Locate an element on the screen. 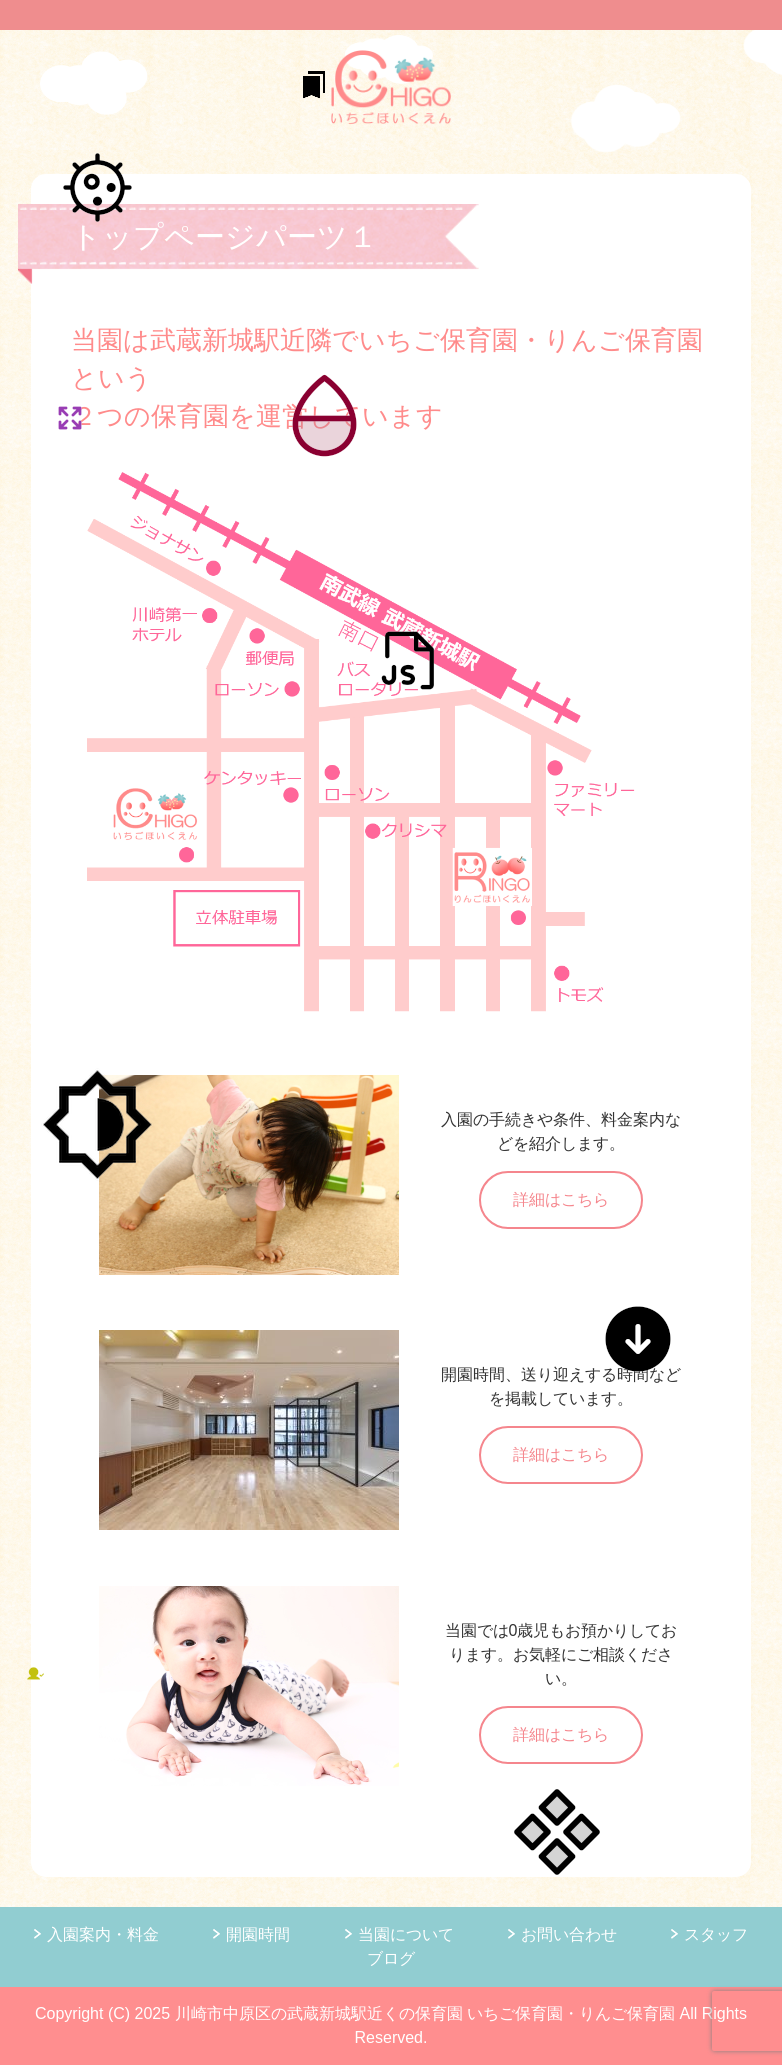 This screenshot has width=782, height=2065. access game or entertainment features is located at coordinates (557, 1832).